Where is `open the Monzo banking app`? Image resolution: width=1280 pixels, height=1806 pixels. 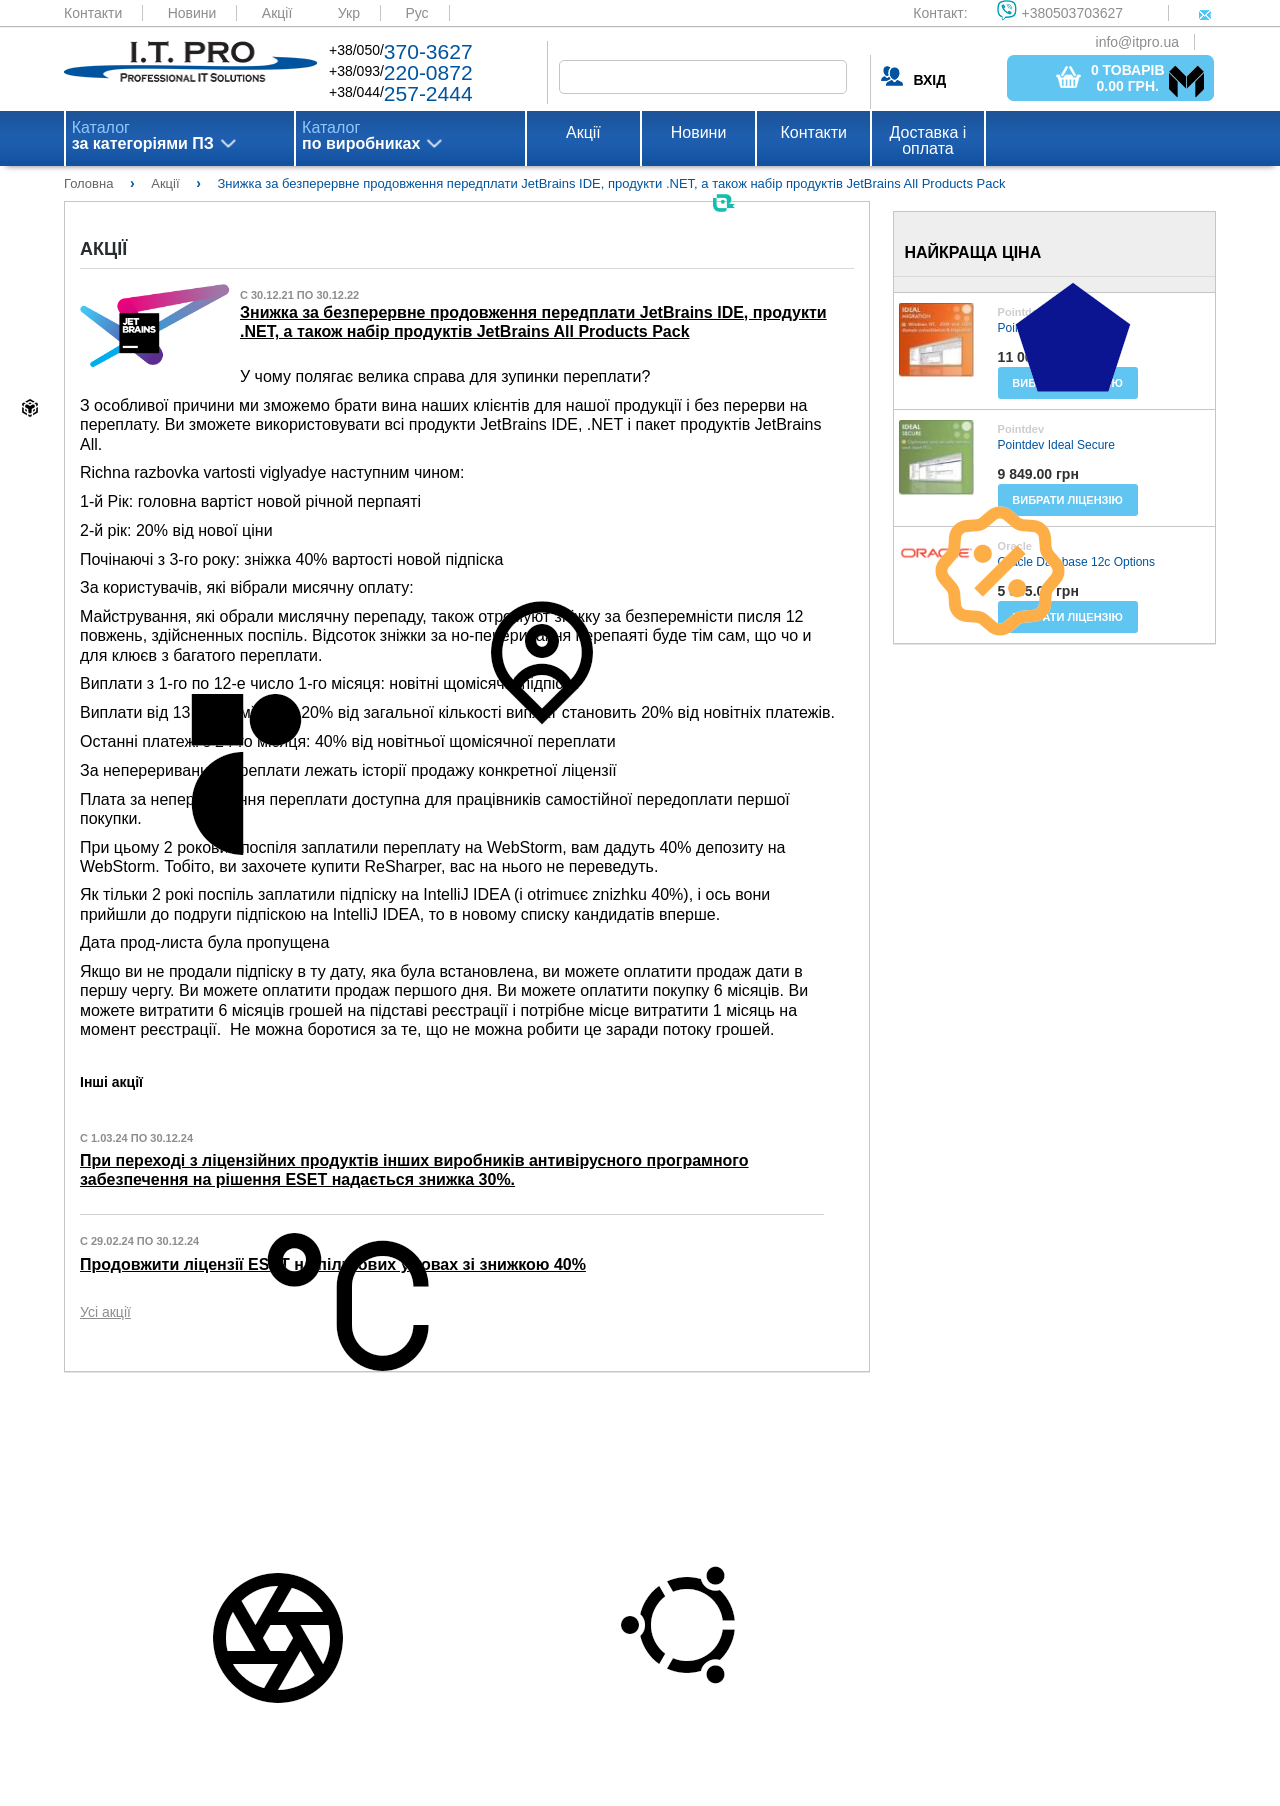
open the Monzo banking app is located at coordinates (1186, 81).